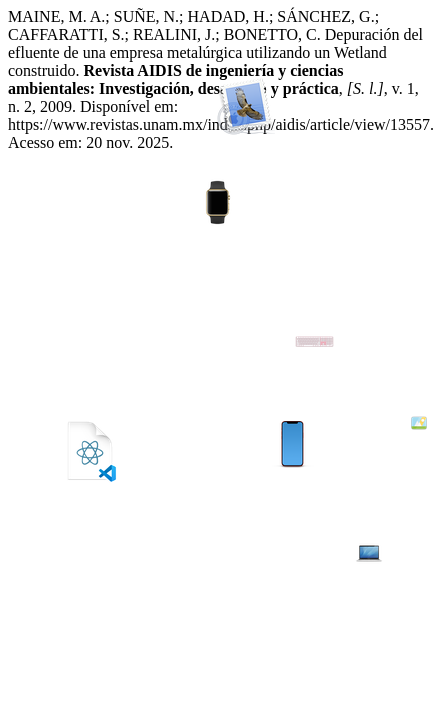 Image resolution: width=434 pixels, height=720 pixels. I want to click on apple watch device icon, so click(217, 202).